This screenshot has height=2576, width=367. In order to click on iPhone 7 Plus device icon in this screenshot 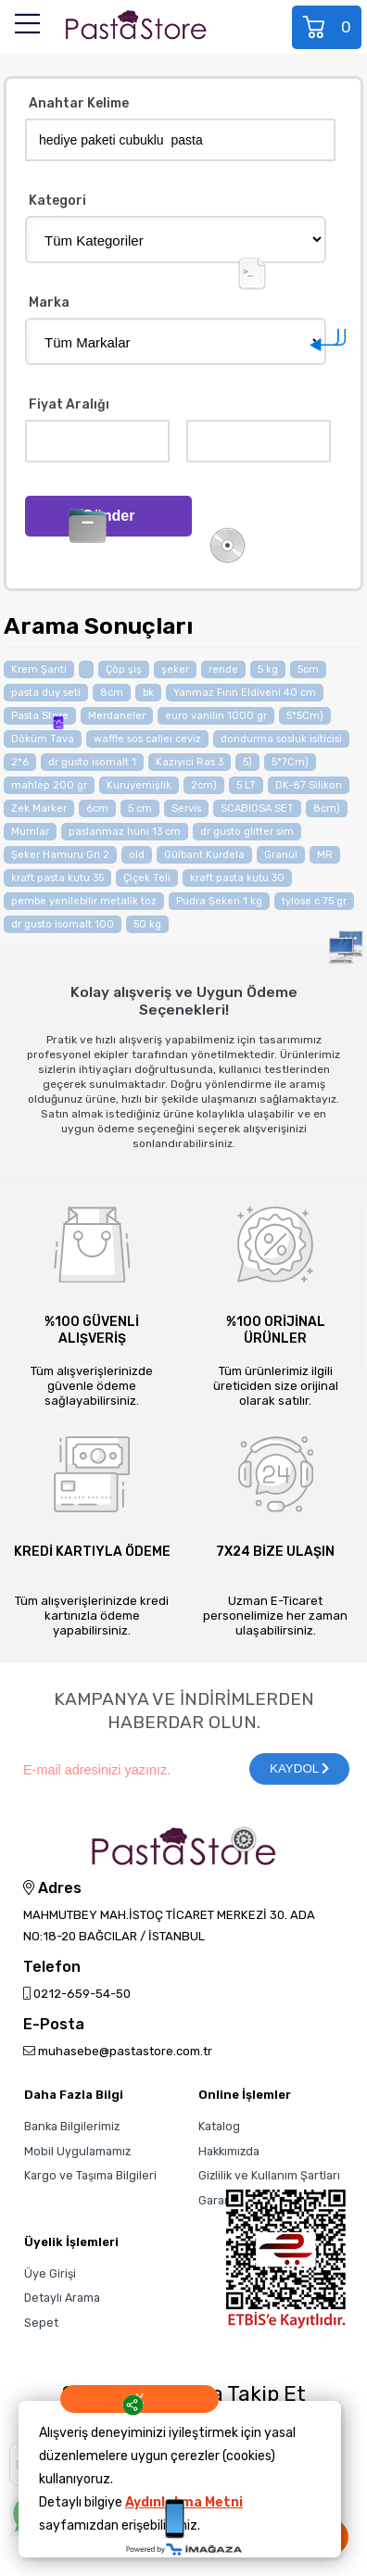, I will do `click(174, 2519)`.